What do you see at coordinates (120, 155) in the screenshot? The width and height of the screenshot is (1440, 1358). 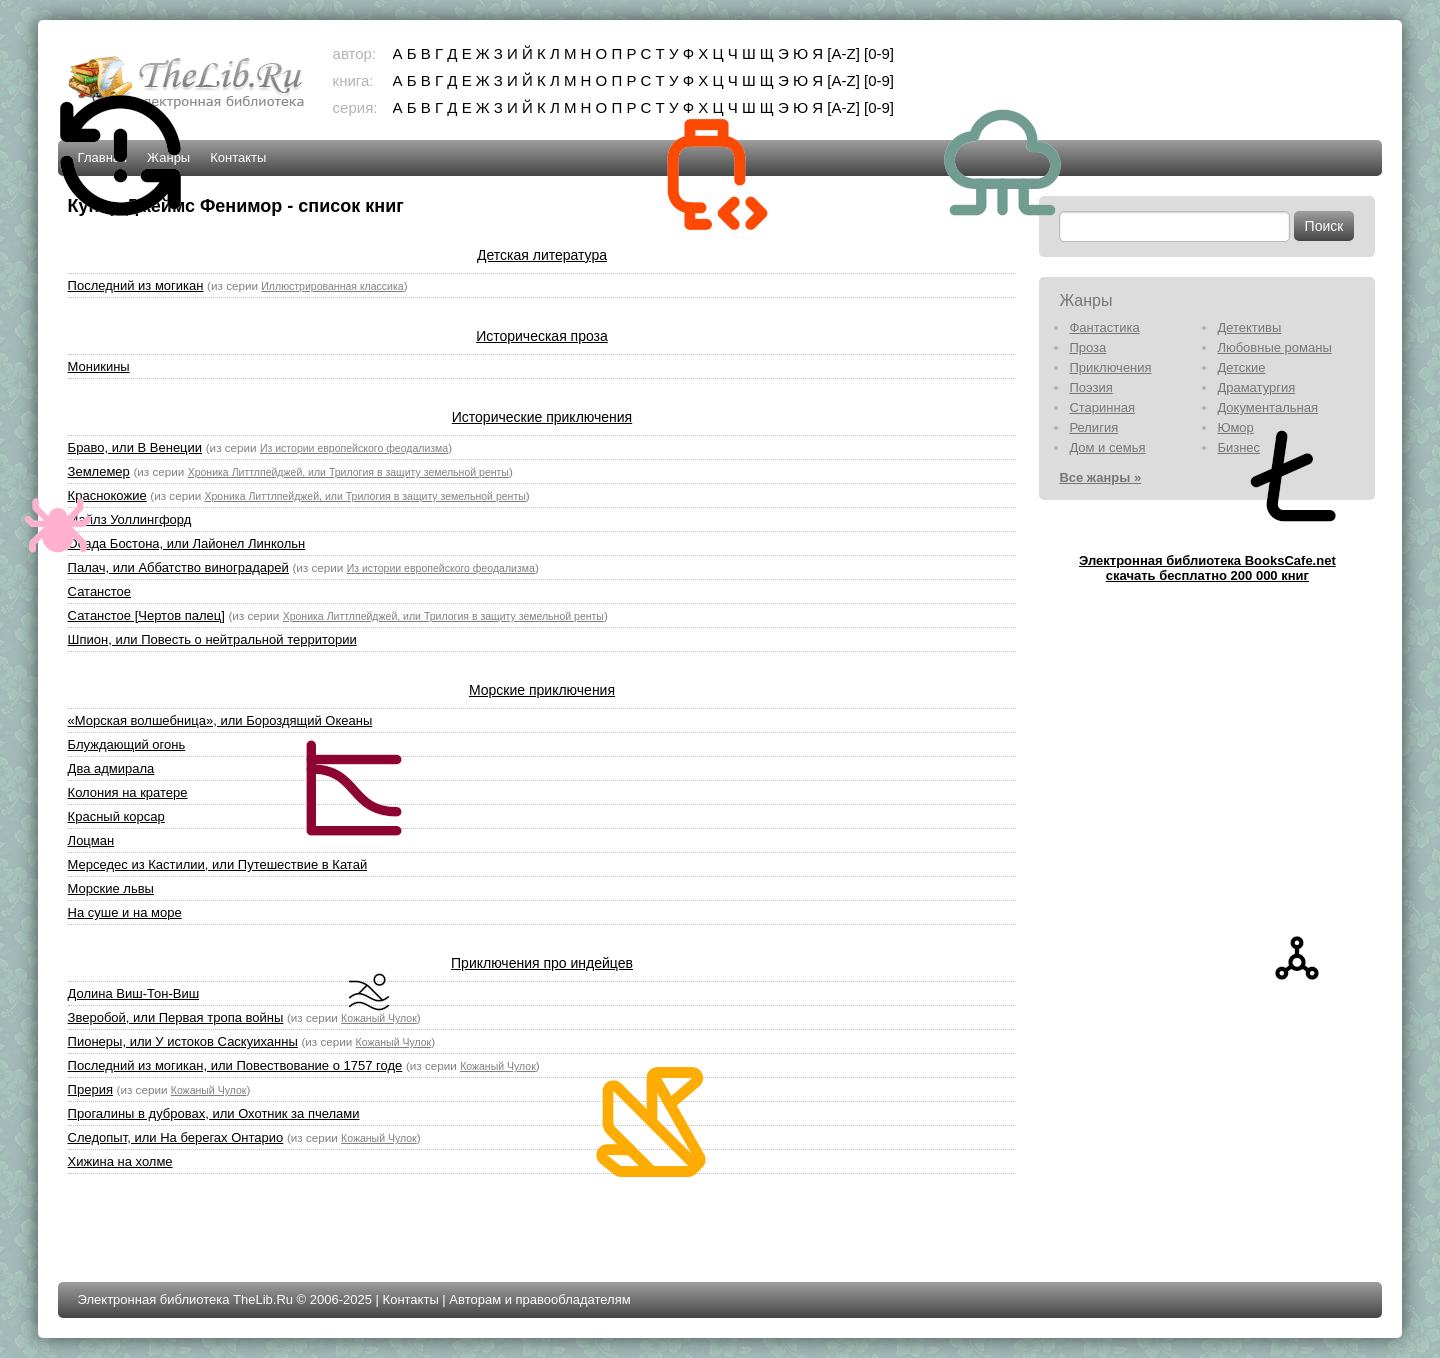 I see `refresh required with warning or alert` at bounding box center [120, 155].